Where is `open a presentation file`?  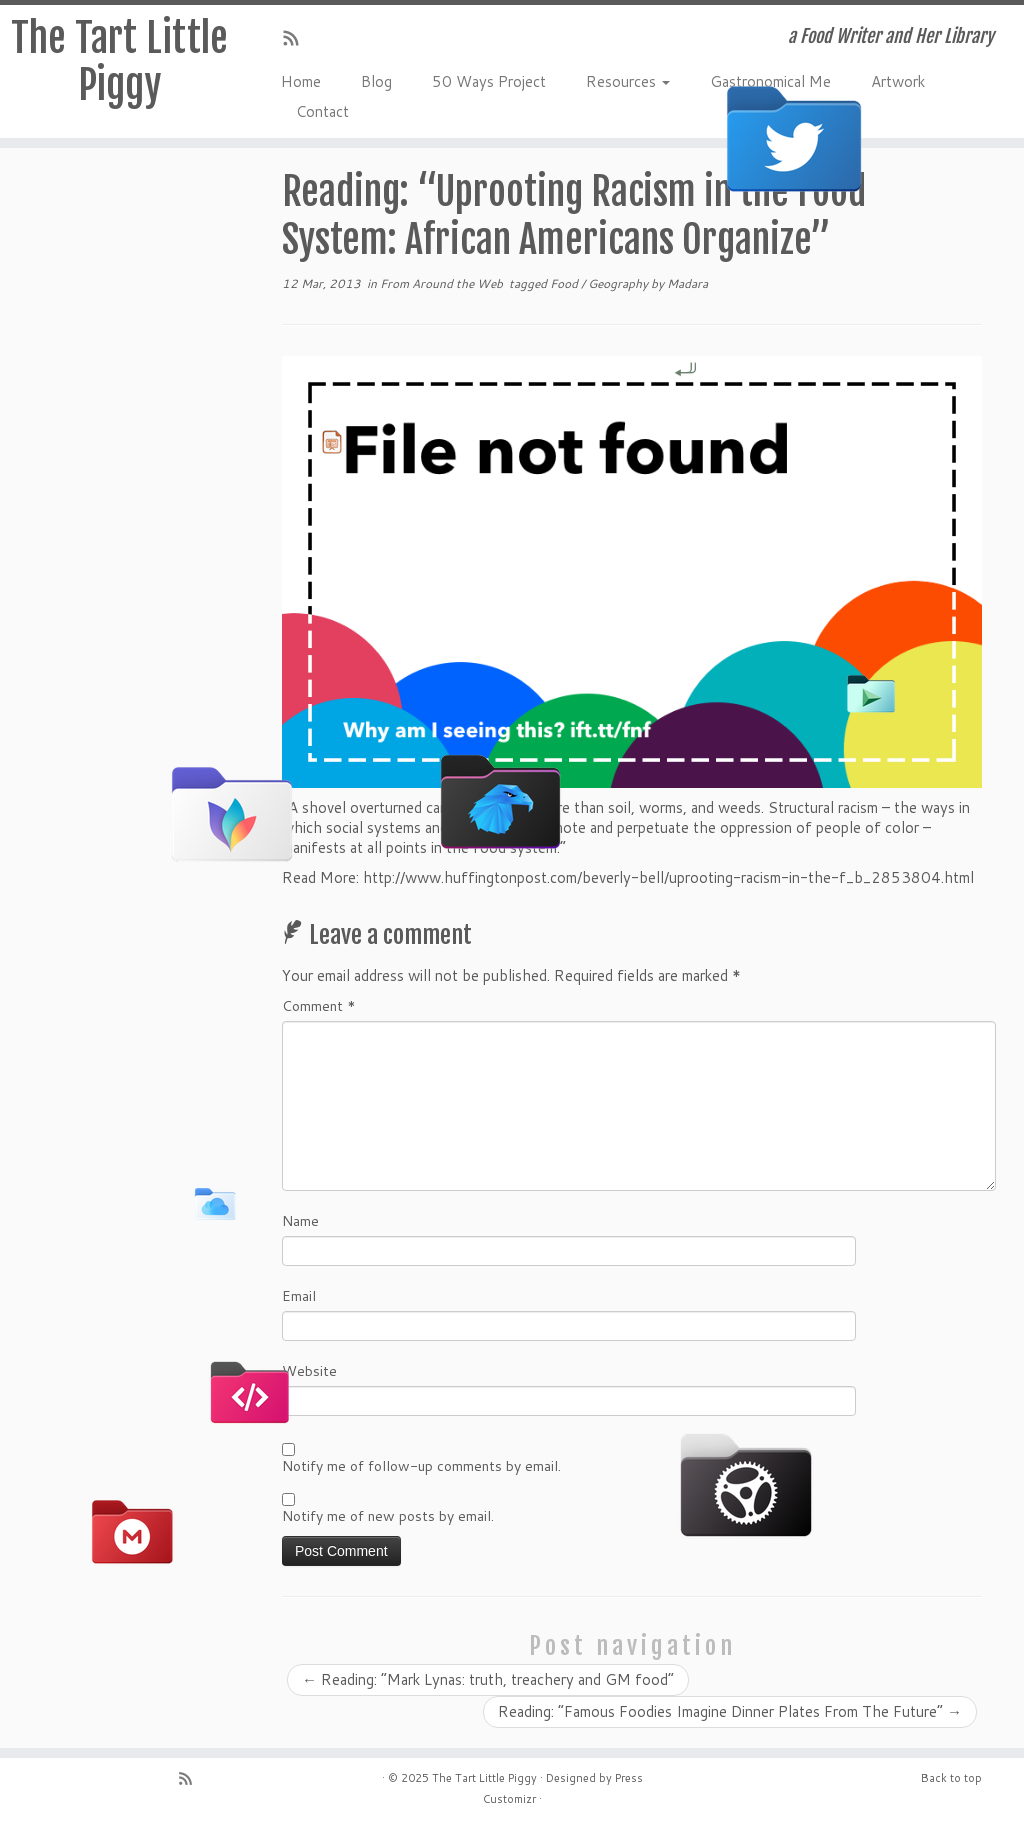
open a presentation file is located at coordinates (332, 442).